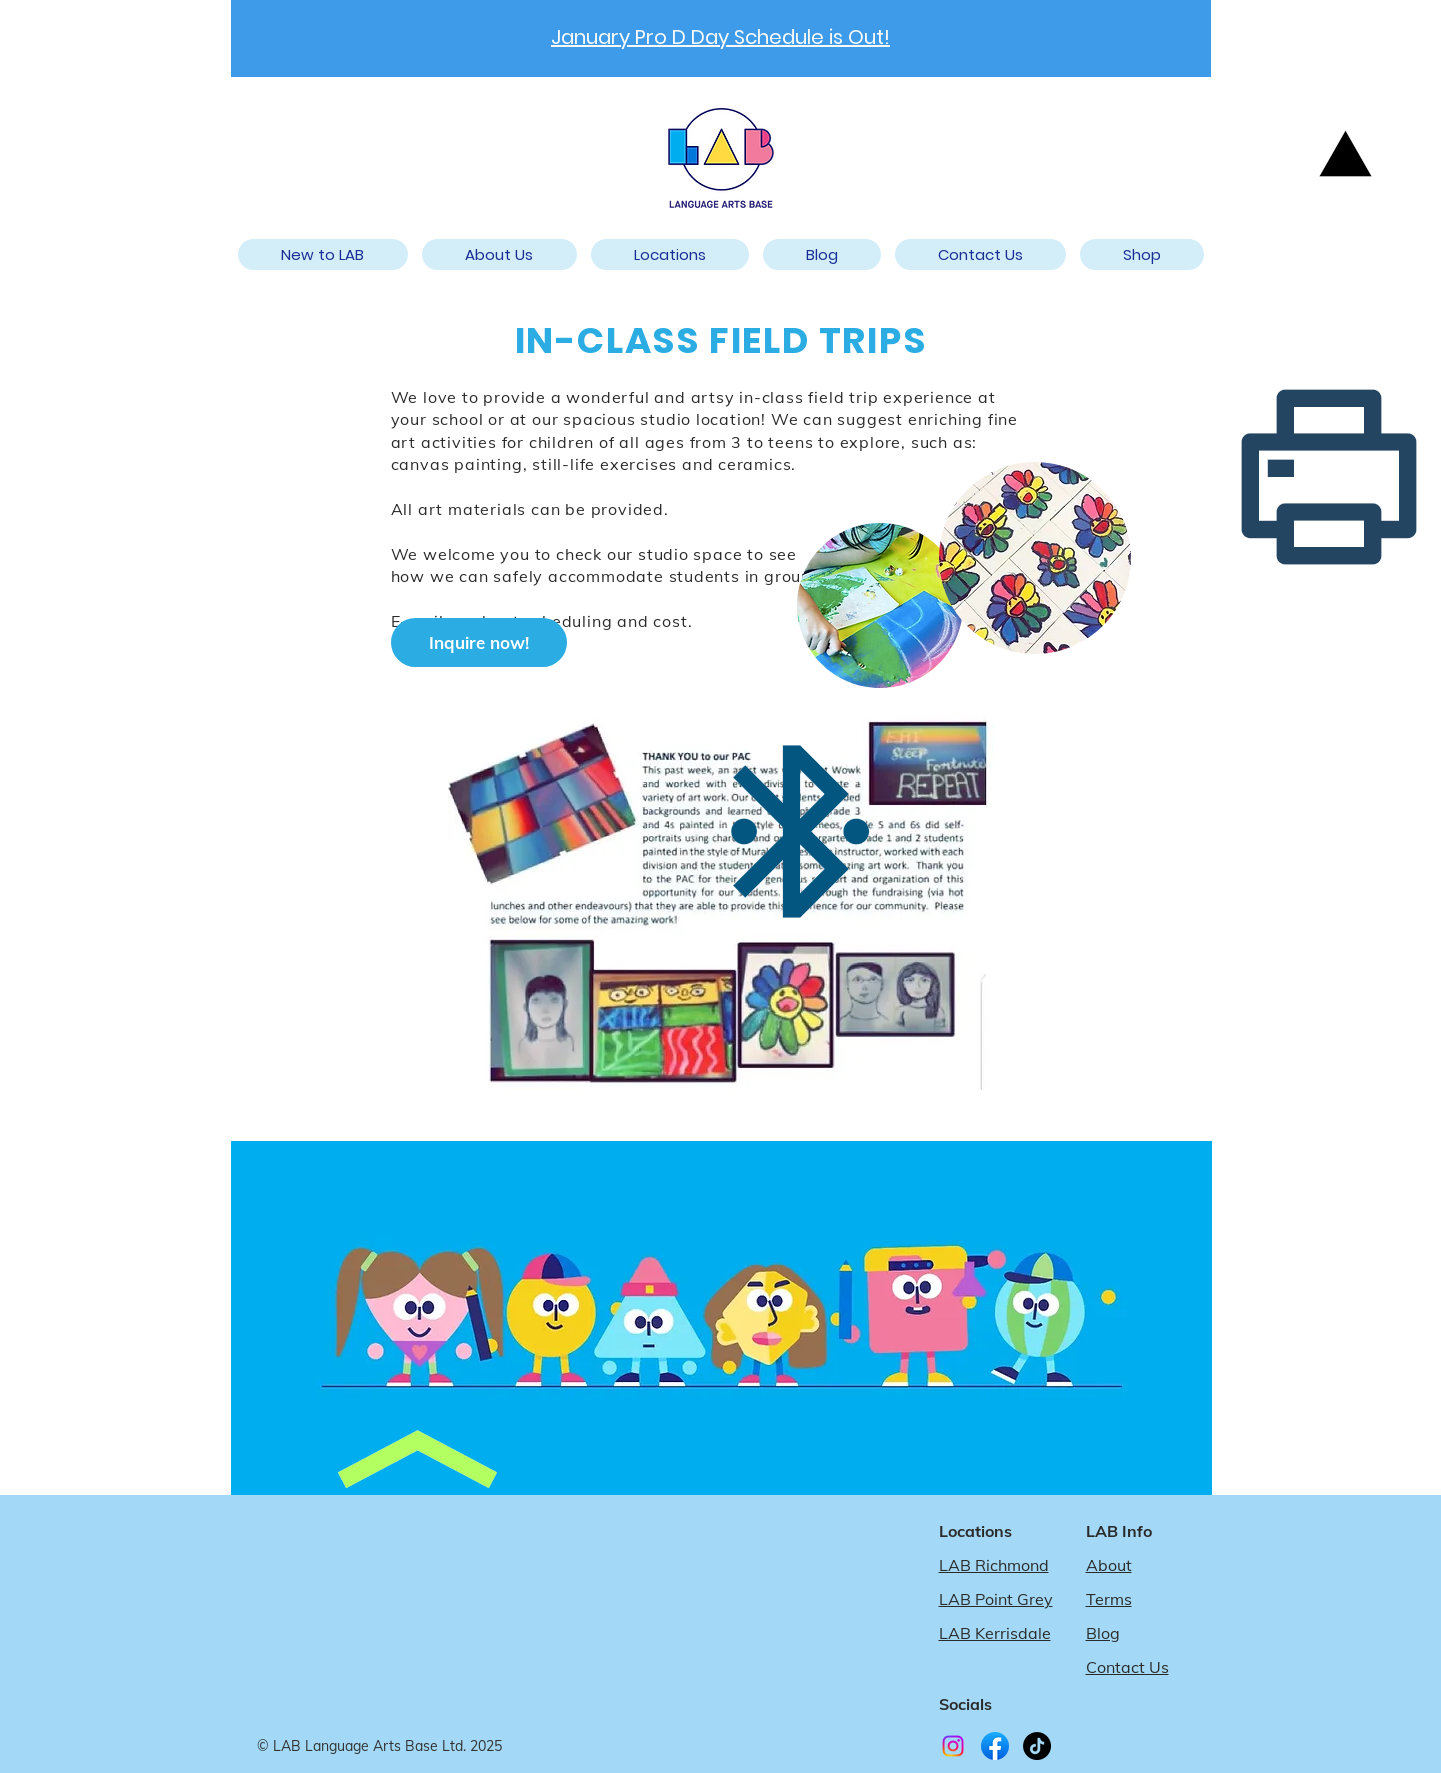 Image resolution: width=1441 pixels, height=1773 pixels. I want to click on vercel logo, so click(1345, 153).